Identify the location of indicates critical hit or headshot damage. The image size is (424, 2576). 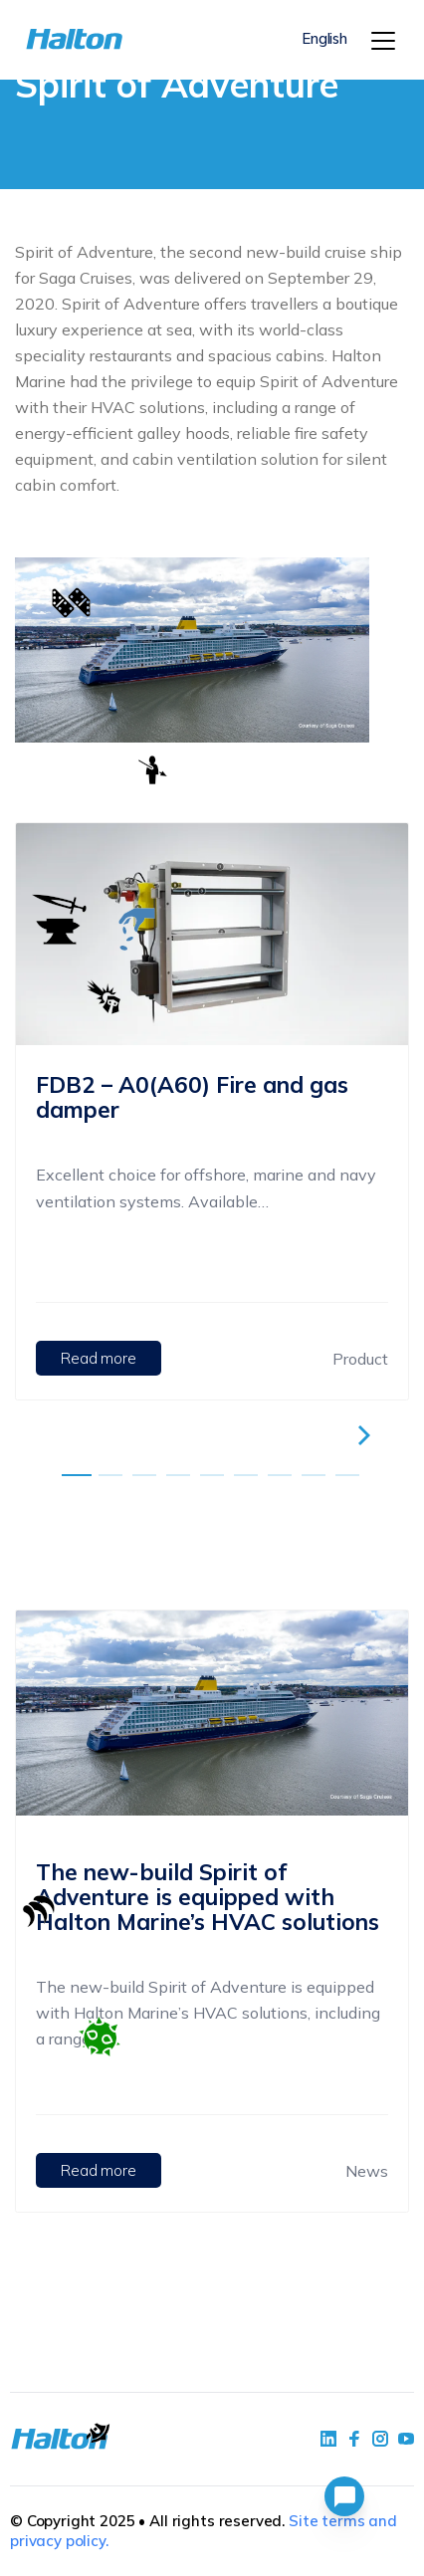
(104, 996).